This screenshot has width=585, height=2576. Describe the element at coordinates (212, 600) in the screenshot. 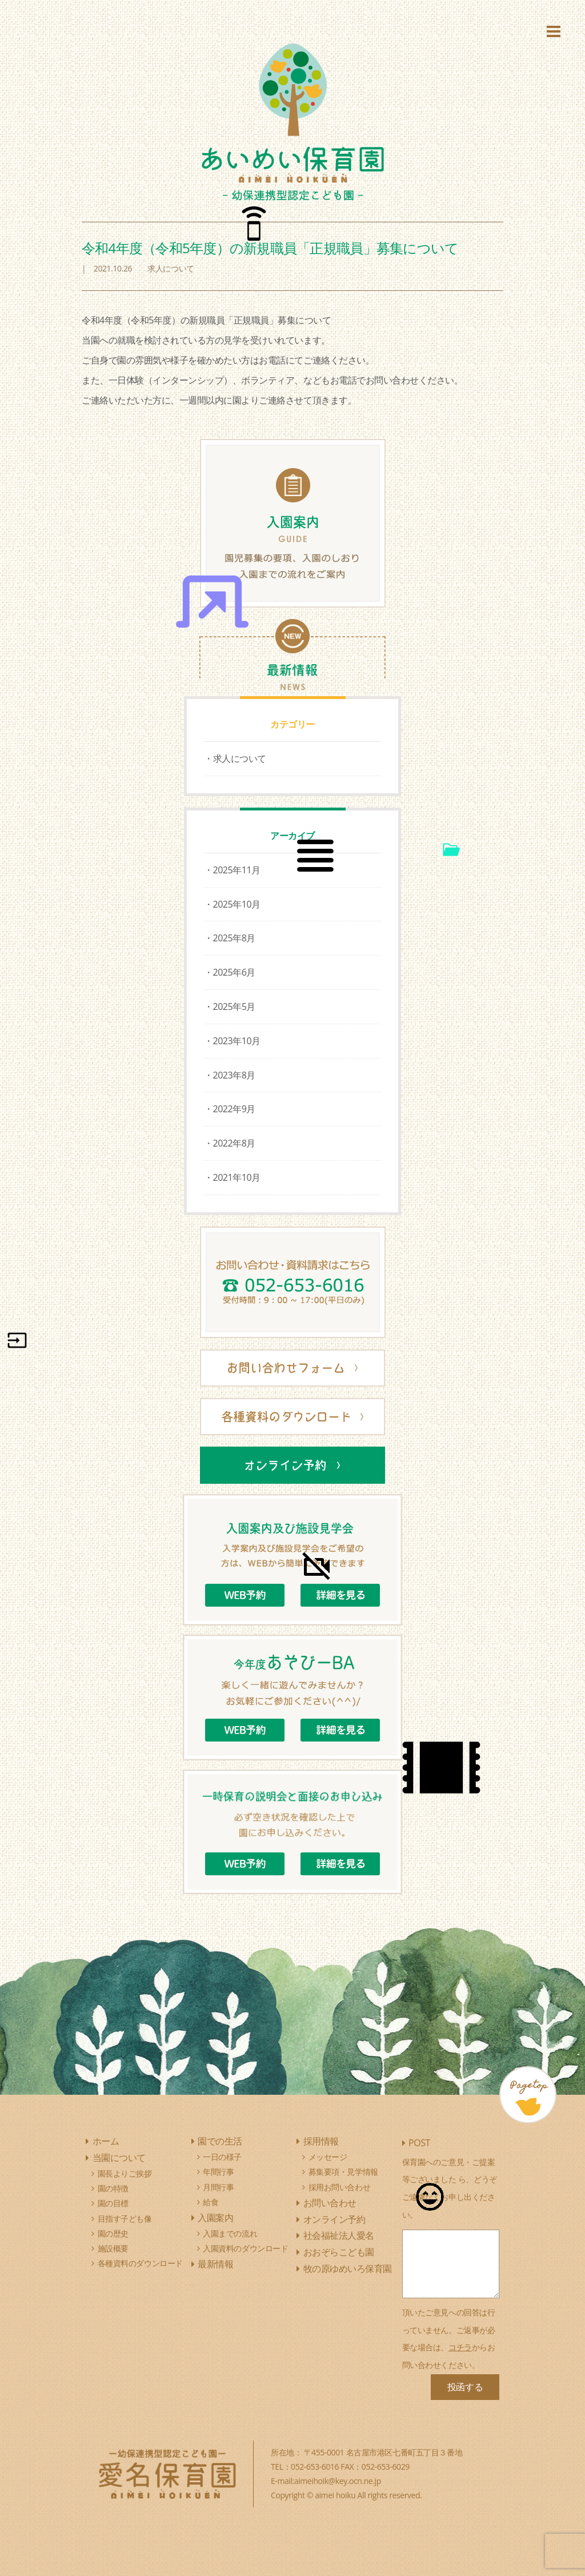

I see `open link in a new tab or window` at that location.